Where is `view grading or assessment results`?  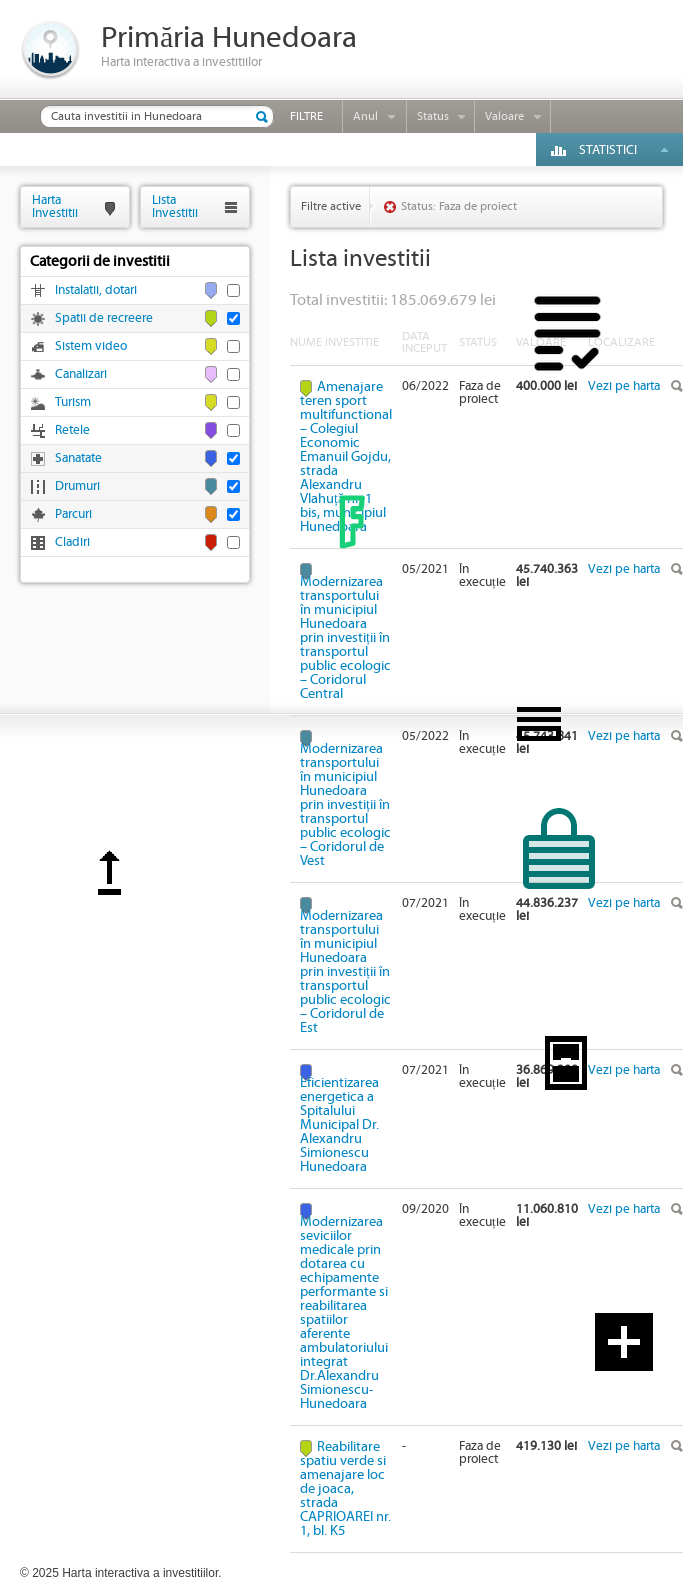
view grading or assessment results is located at coordinates (567, 333).